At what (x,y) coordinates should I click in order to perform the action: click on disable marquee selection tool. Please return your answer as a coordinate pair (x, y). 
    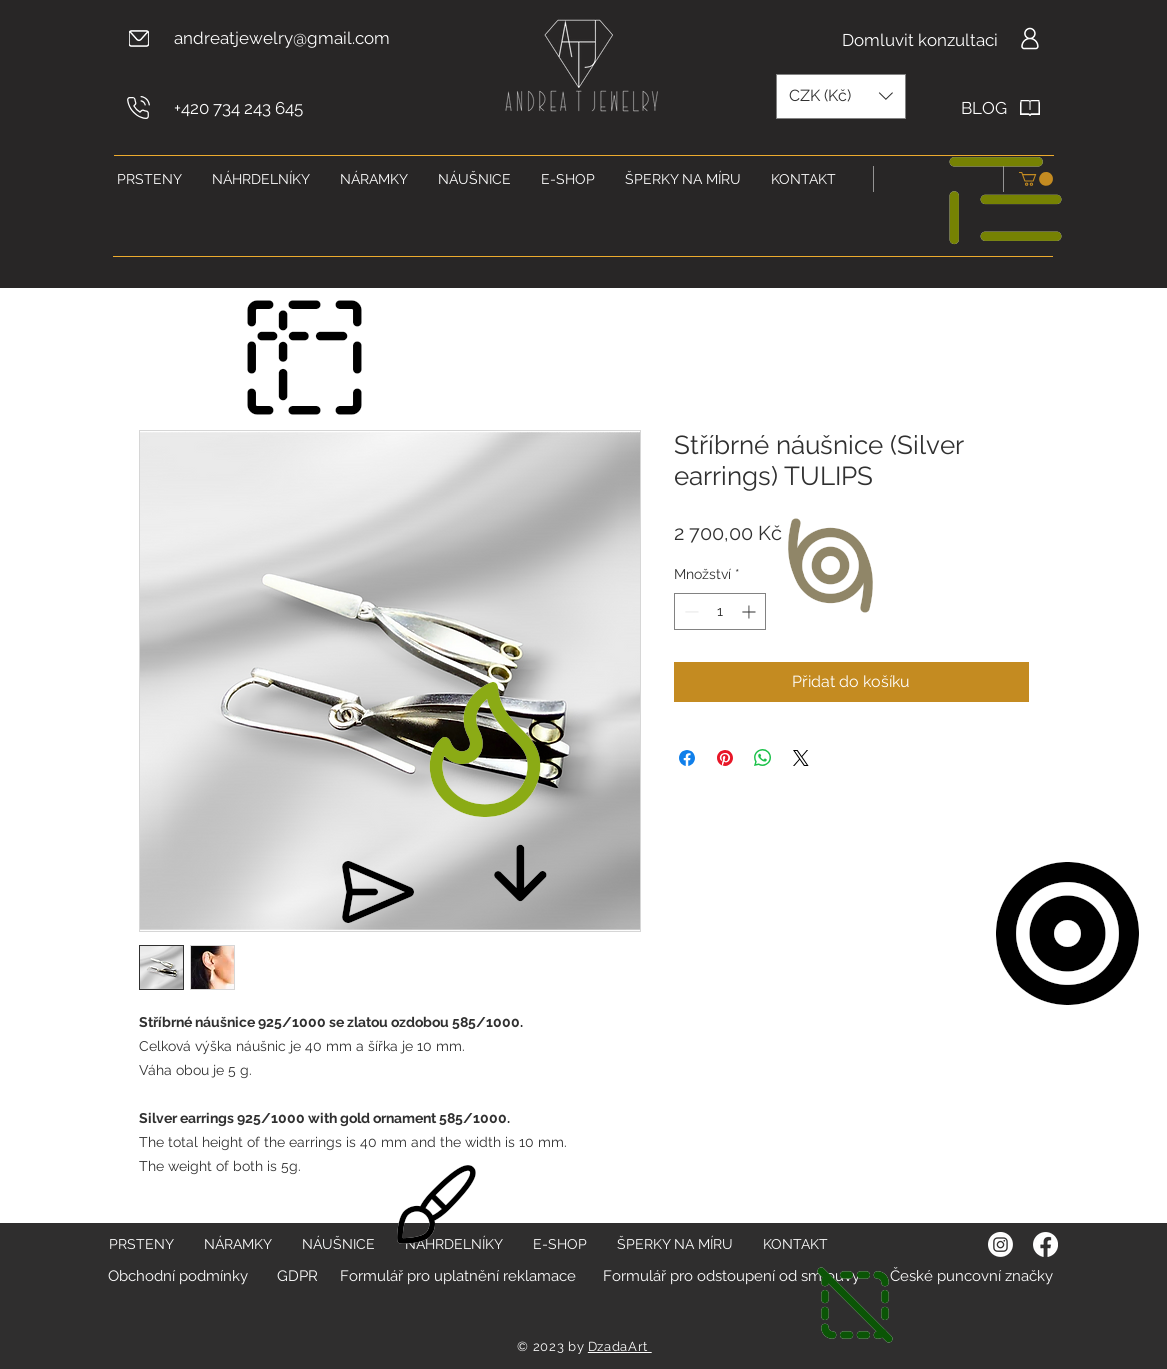
    Looking at the image, I should click on (855, 1305).